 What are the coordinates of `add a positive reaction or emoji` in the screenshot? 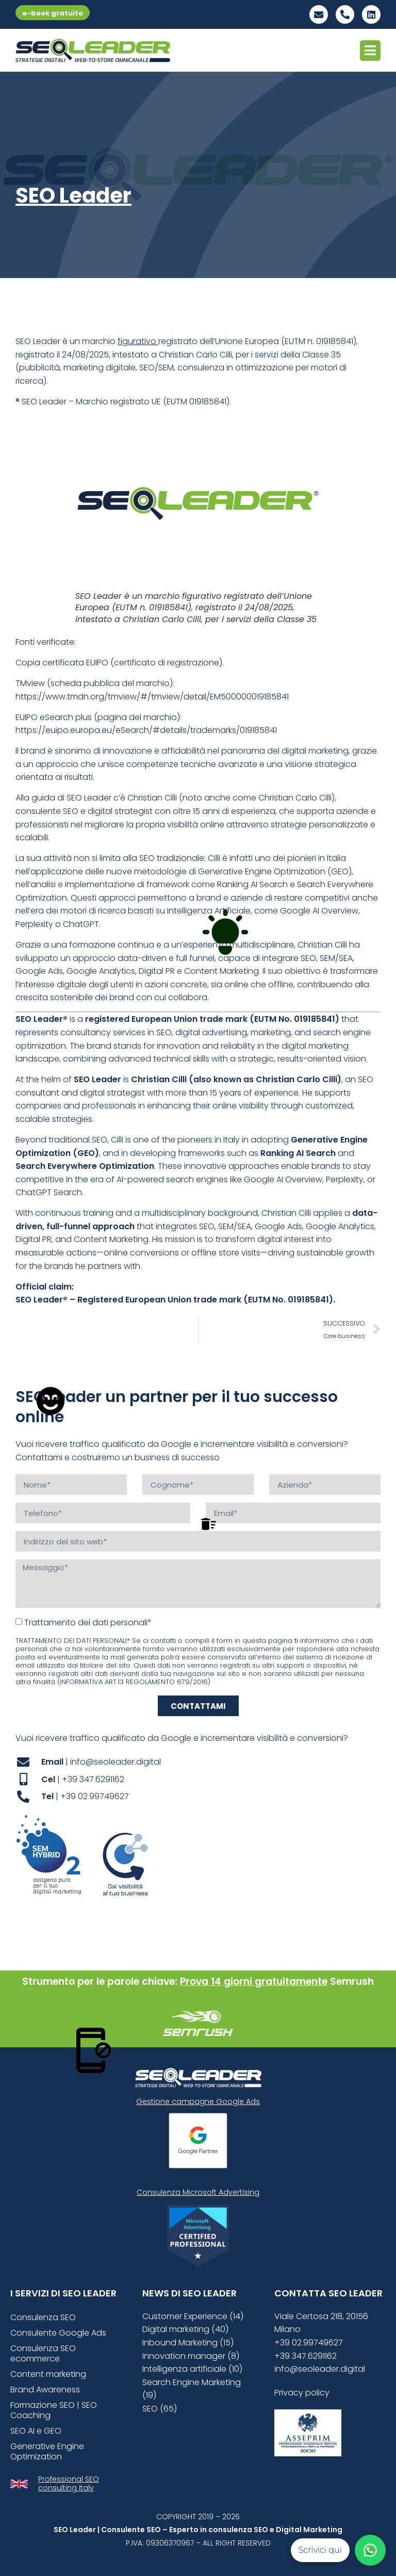 It's located at (51, 1401).